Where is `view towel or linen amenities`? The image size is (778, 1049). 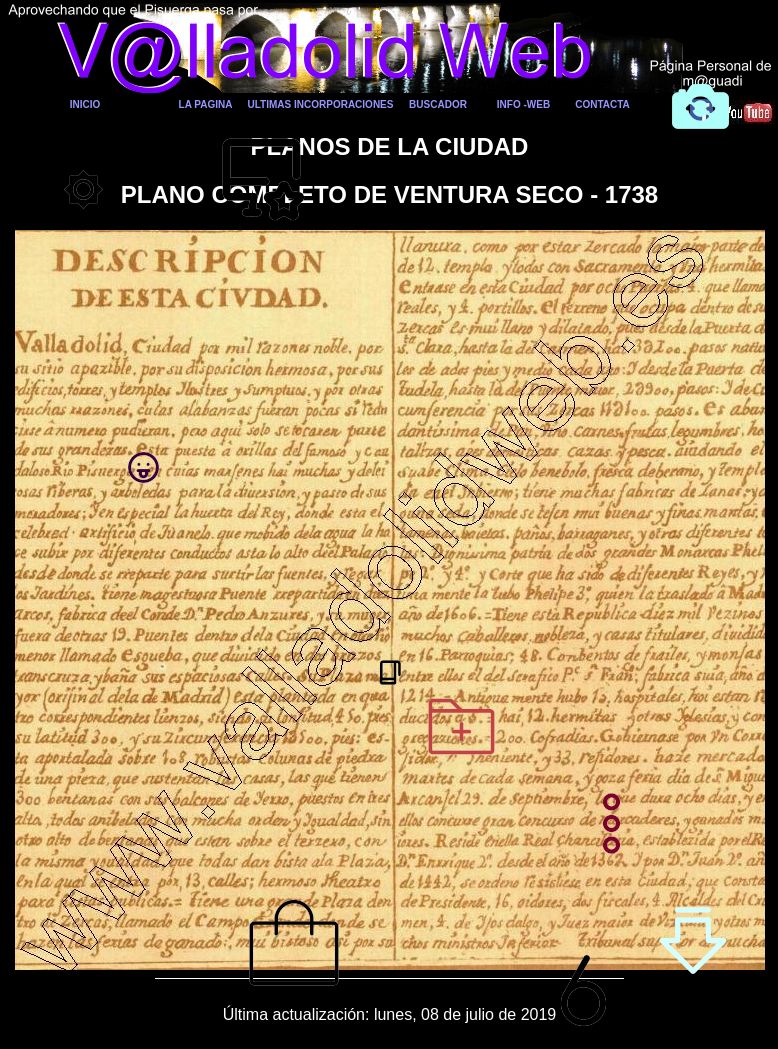
view towel or linen amenities is located at coordinates (389, 672).